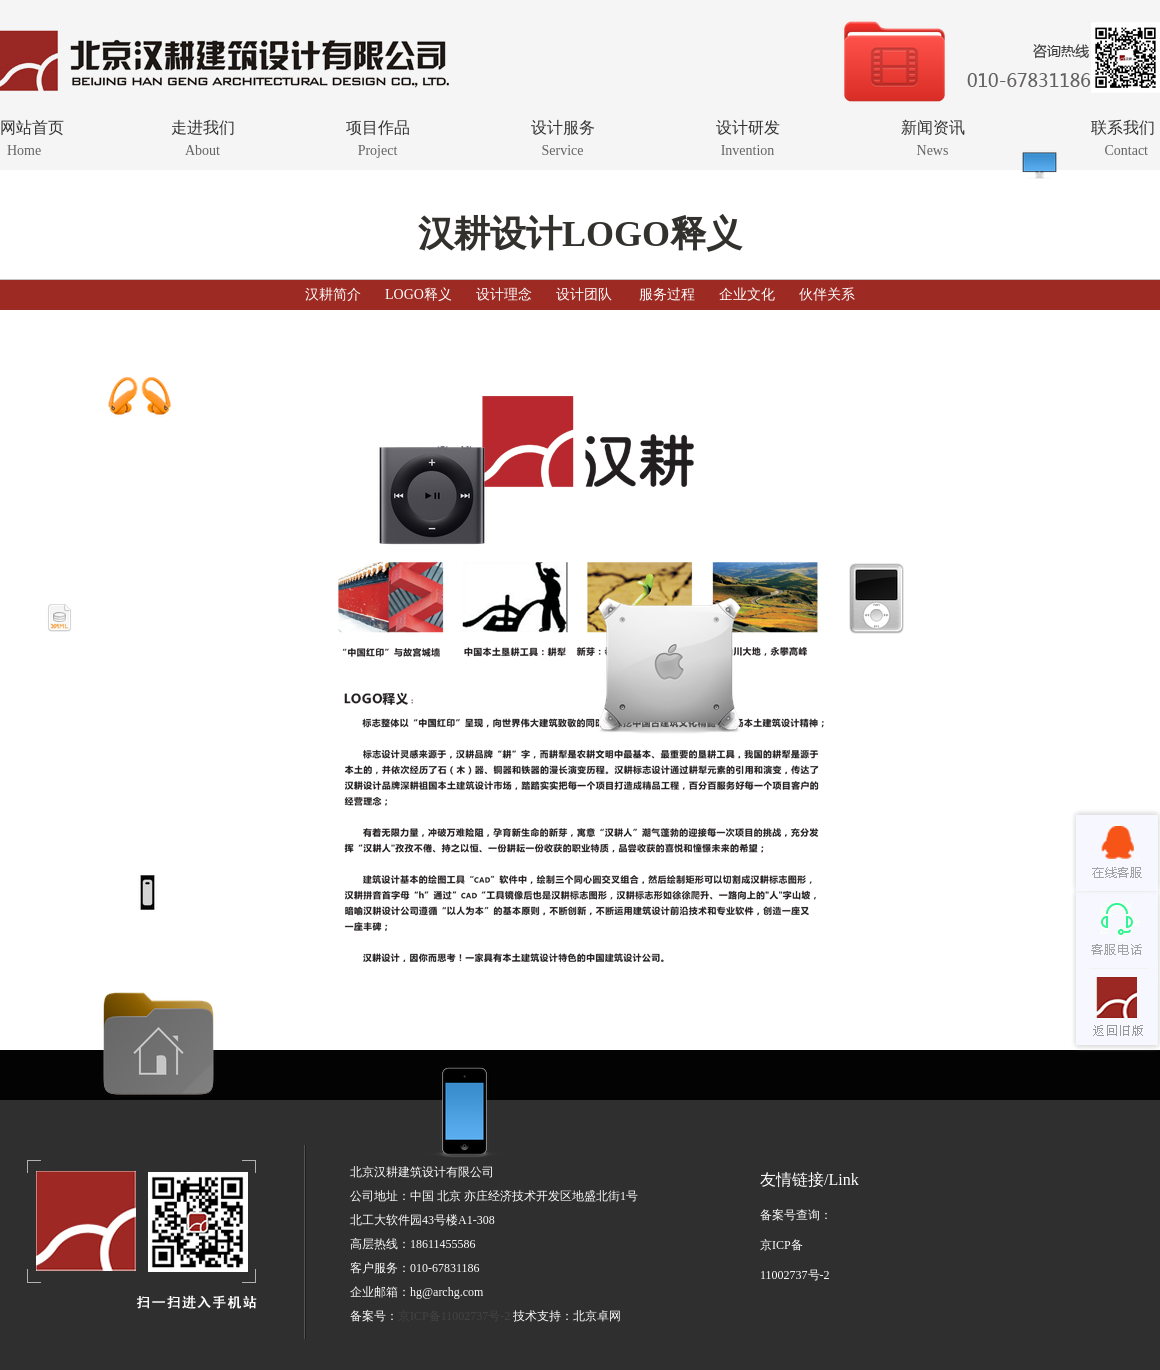 The width and height of the screenshot is (1160, 1370). I want to click on access your home folder, so click(158, 1043).